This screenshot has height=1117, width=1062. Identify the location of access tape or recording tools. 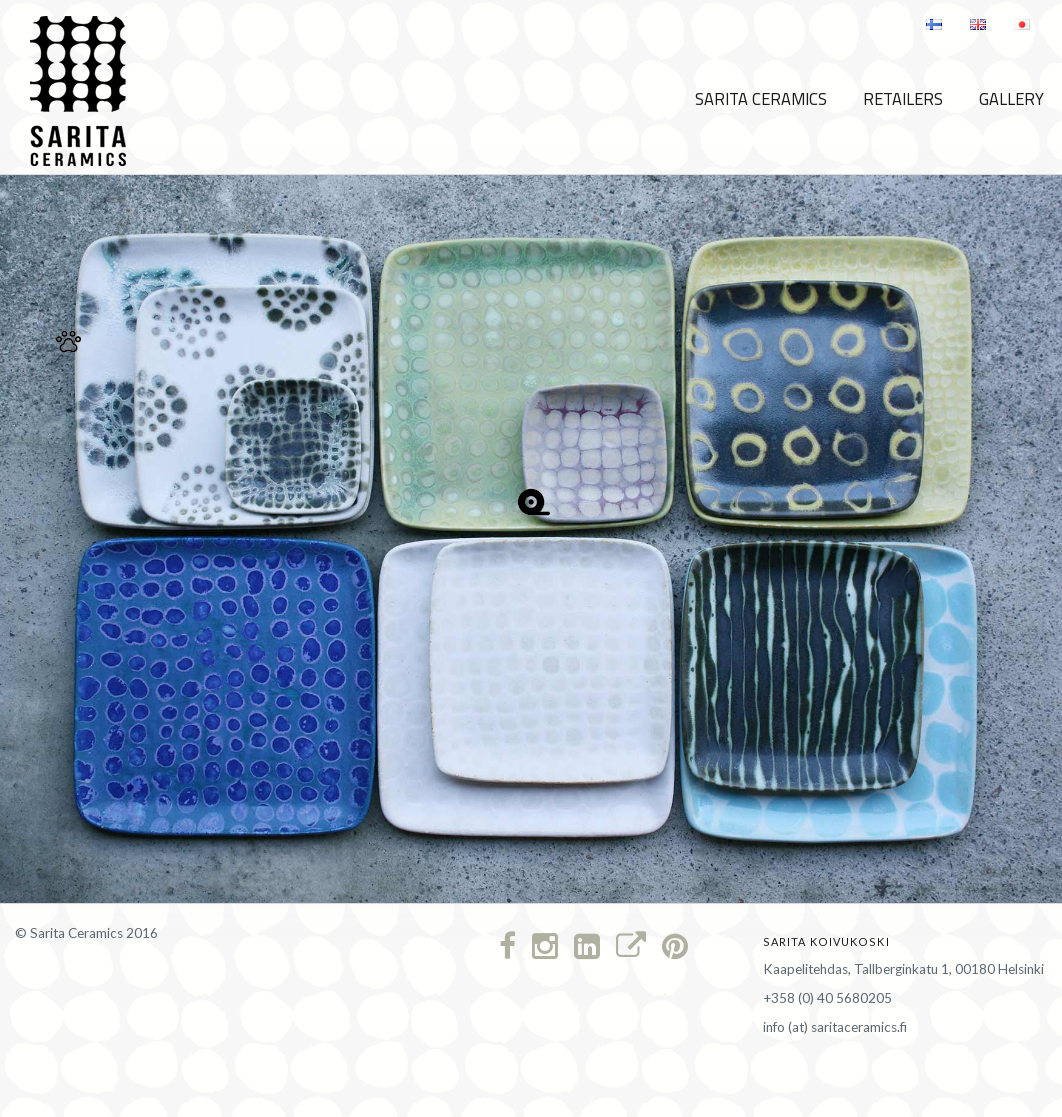
(533, 502).